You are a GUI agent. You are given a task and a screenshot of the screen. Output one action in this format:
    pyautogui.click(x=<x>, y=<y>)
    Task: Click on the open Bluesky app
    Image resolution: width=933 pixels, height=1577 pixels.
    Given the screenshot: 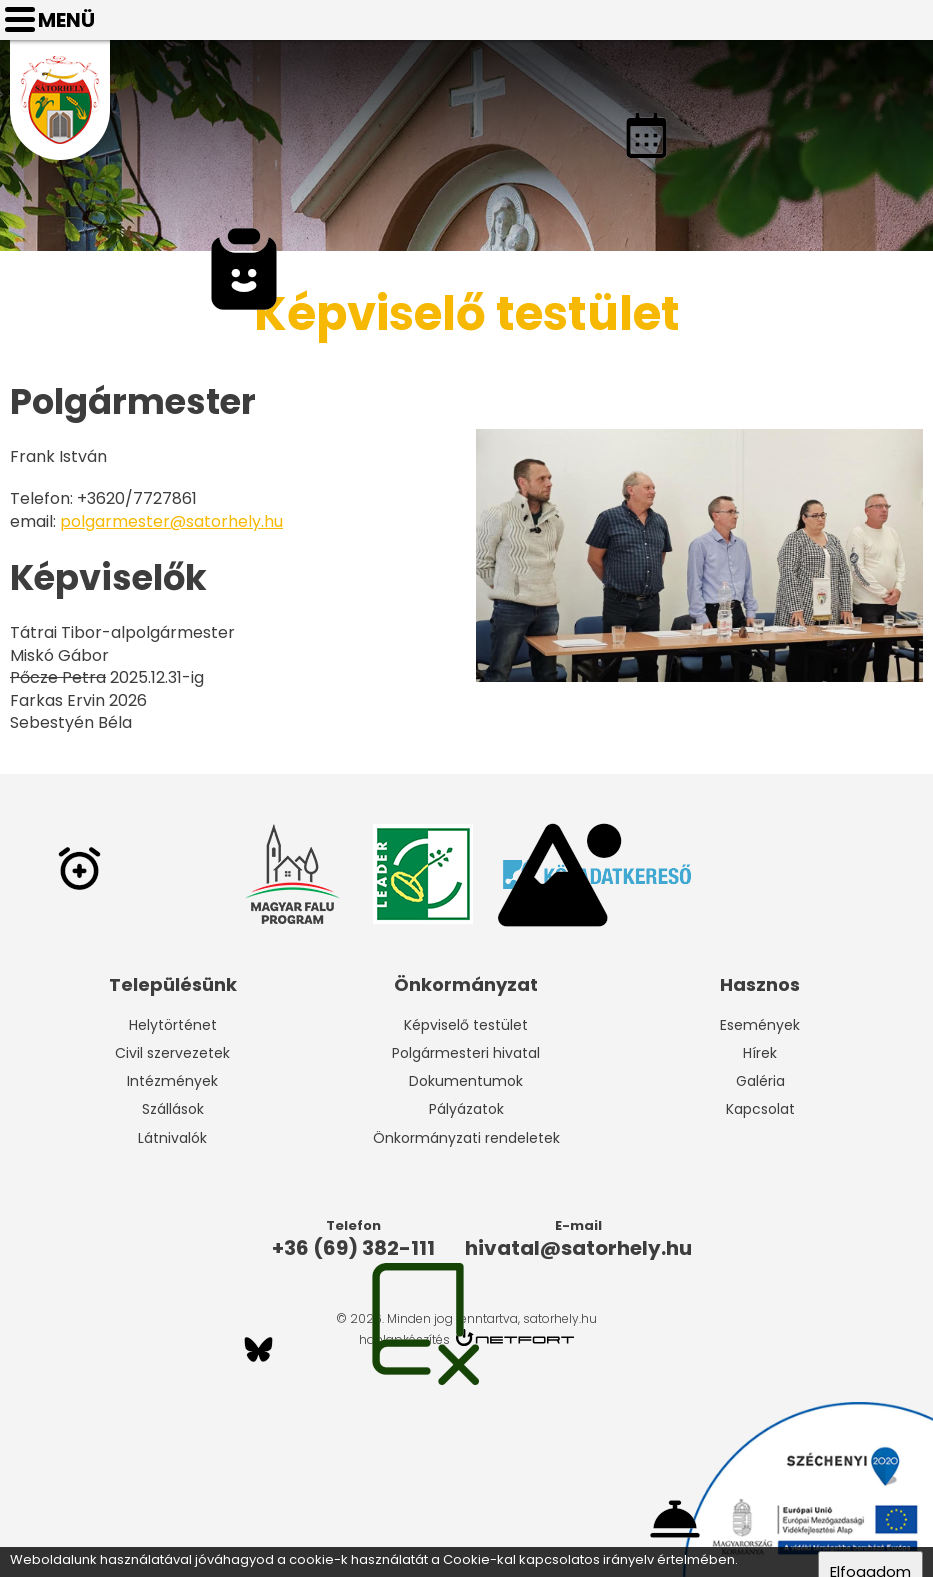 What is the action you would take?
    pyautogui.click(x=258, y=1349)
    